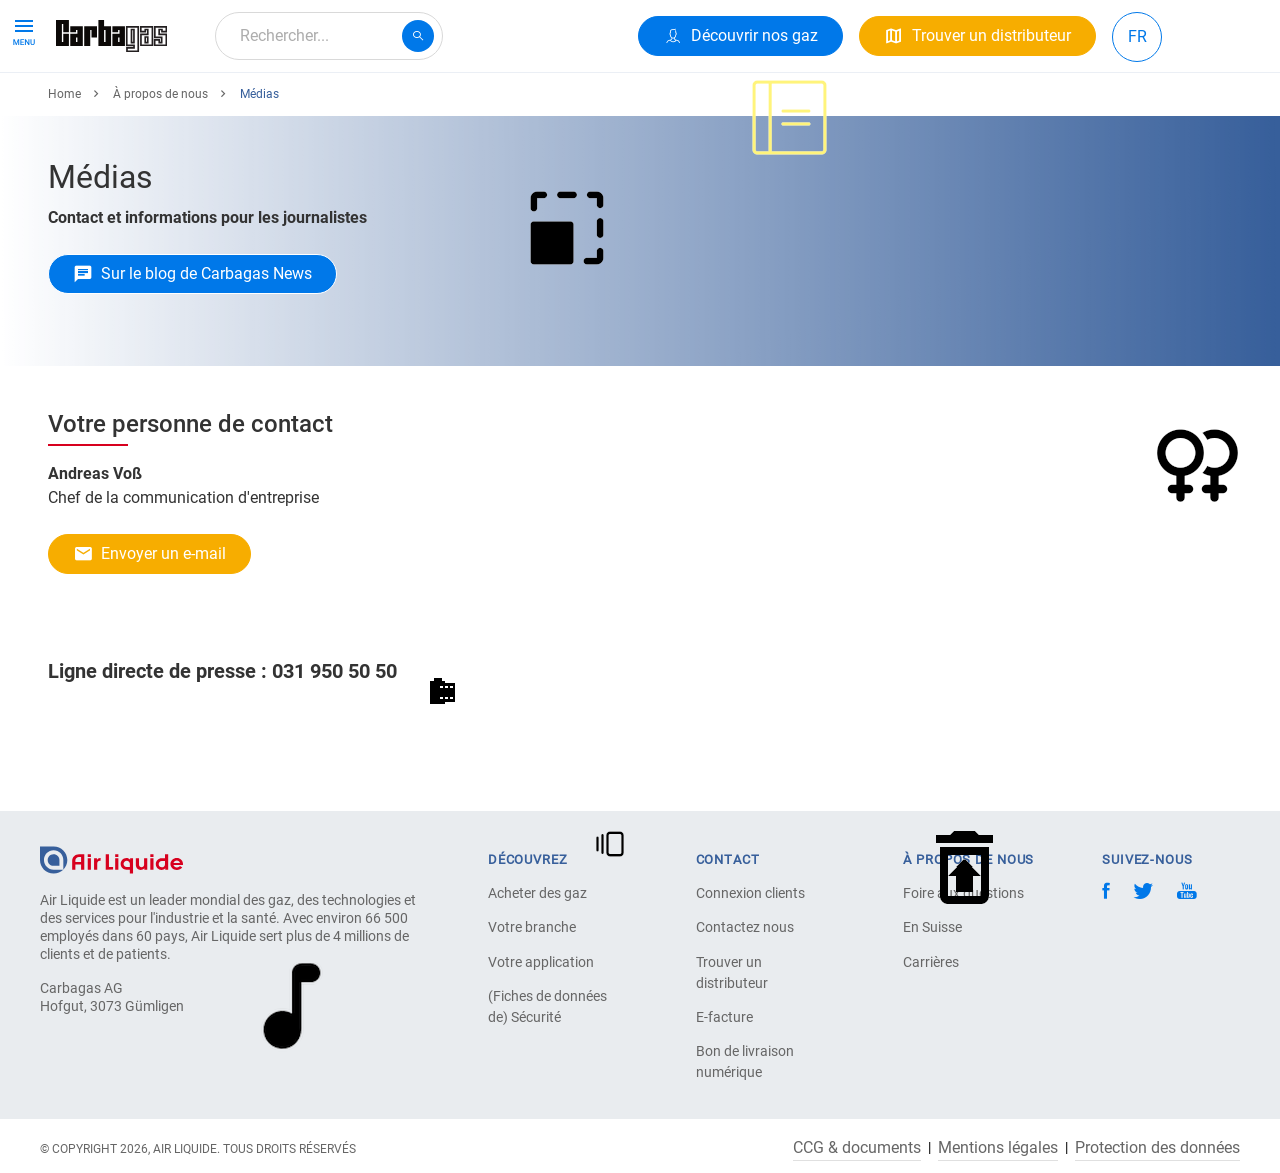  Describe the element at coordinates (567, 228) in the screenshot. I see `resize an element or window` at that location.